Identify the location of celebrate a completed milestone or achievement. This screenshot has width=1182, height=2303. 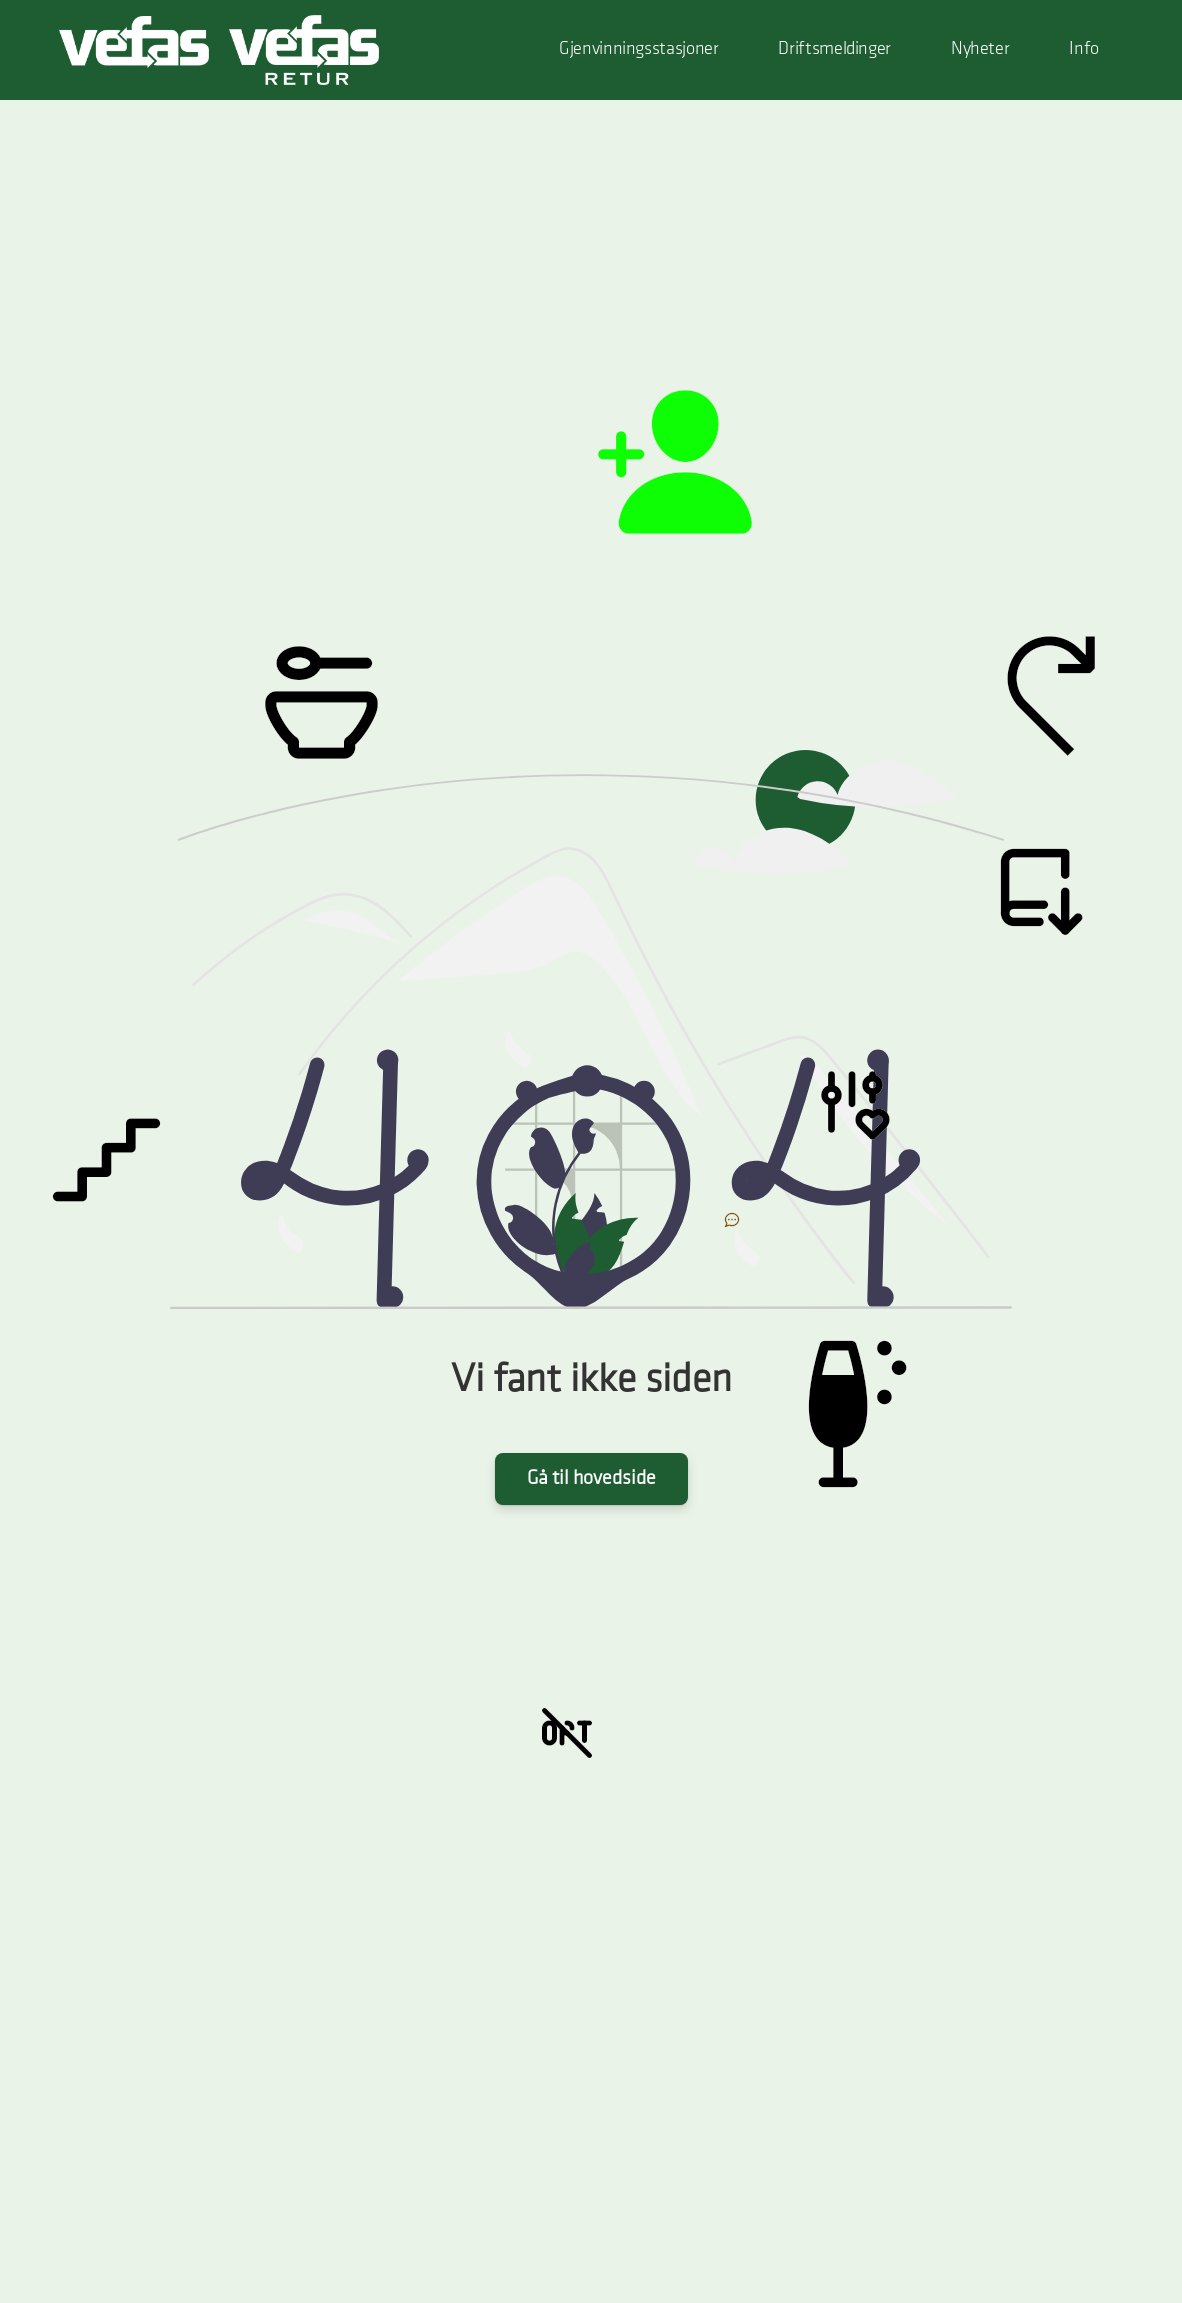
(843, 1414).